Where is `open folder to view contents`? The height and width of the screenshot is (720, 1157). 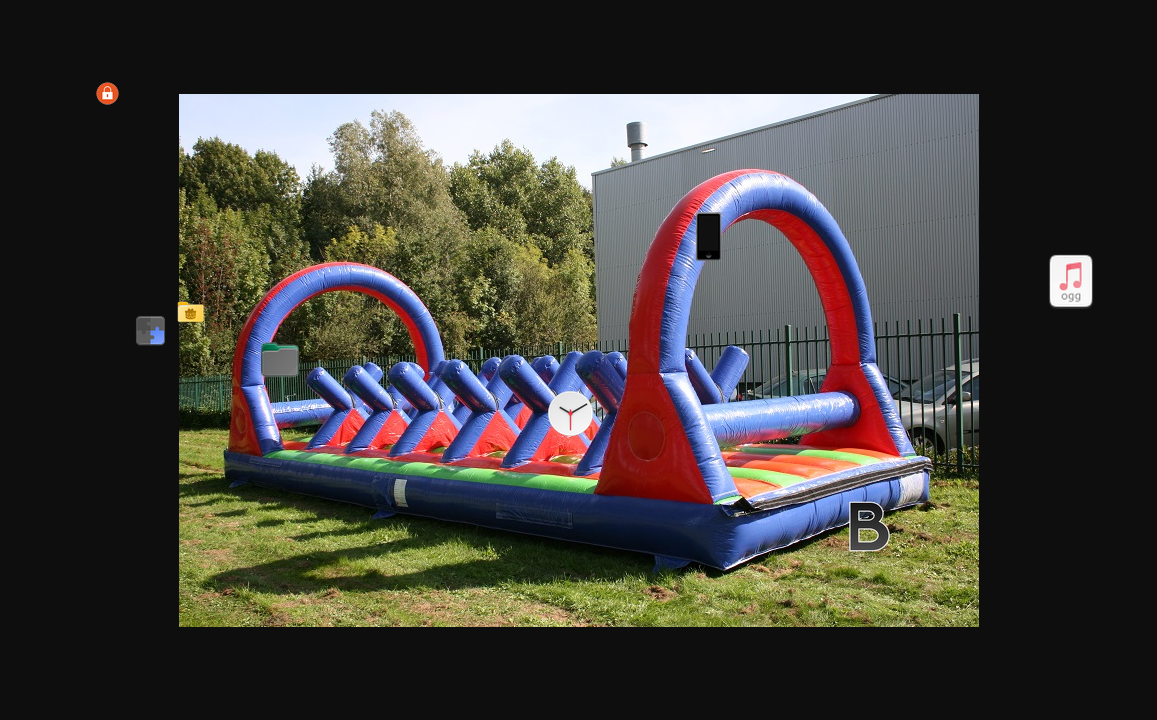
open folder to view contents is located at coordinates (280, 359).